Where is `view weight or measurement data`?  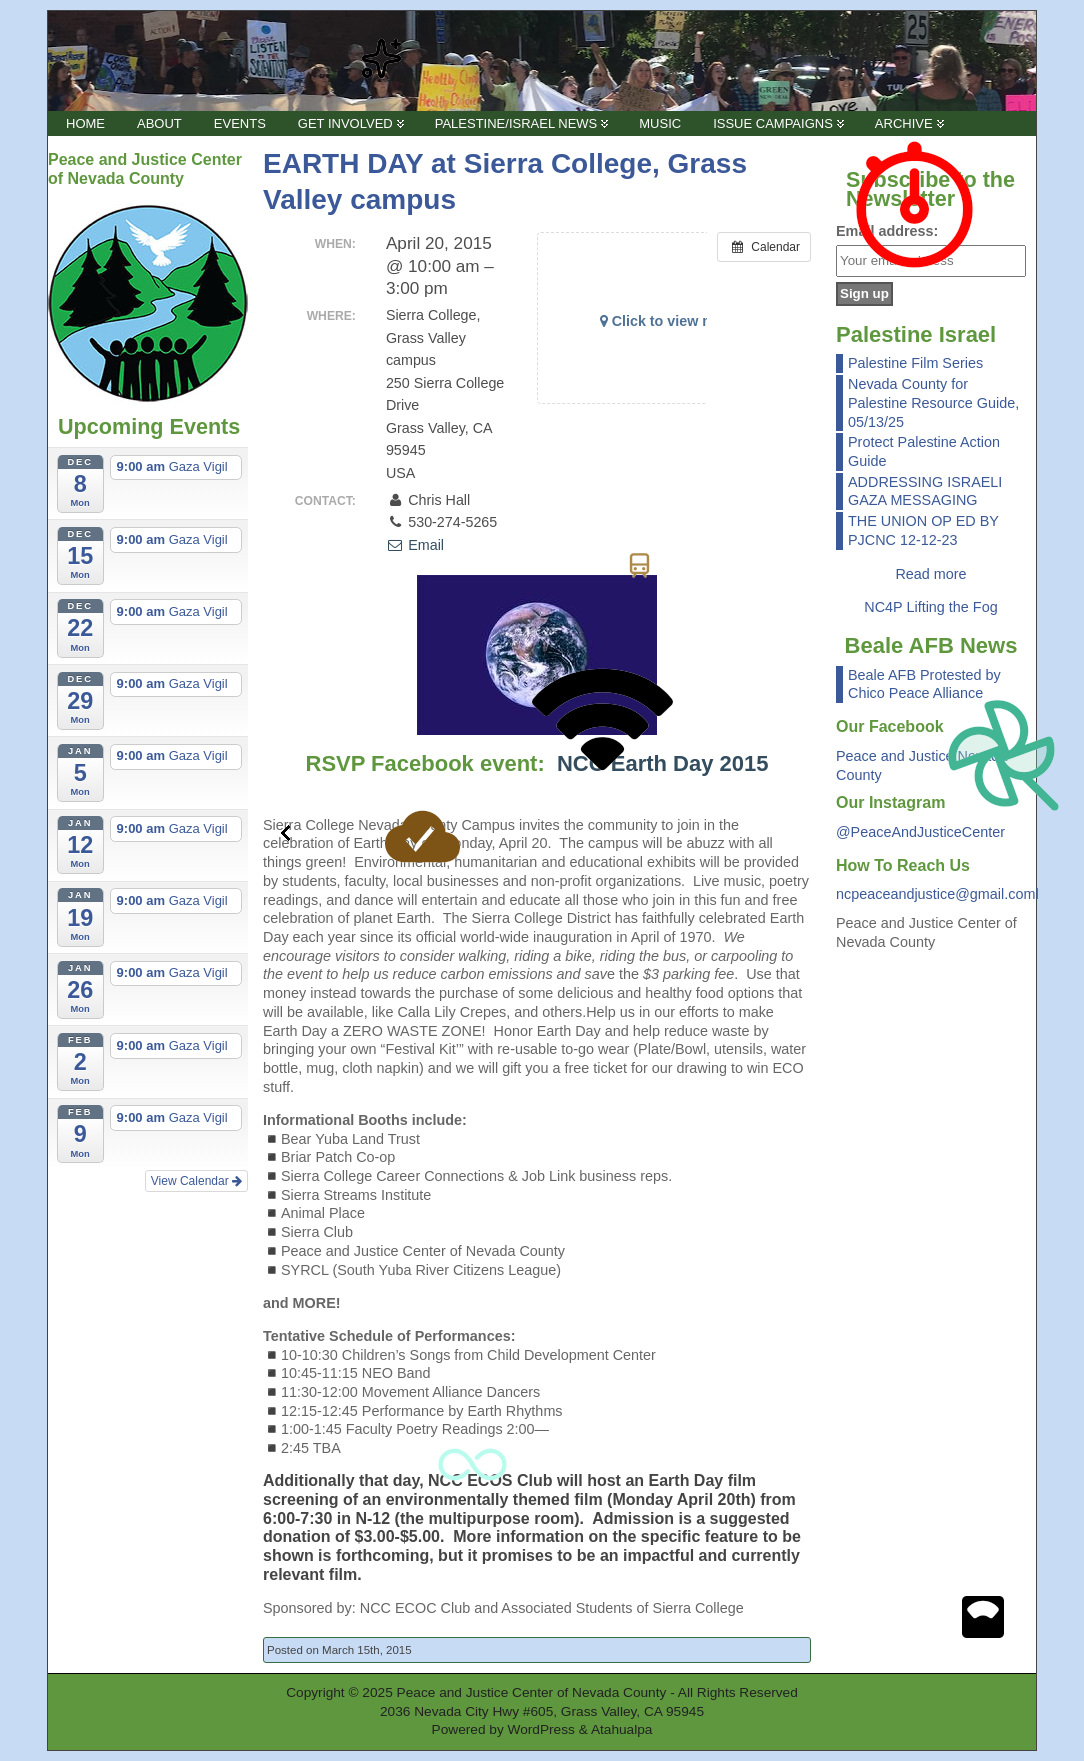 view weight or measurement data is located at coordinates (983, 1617).